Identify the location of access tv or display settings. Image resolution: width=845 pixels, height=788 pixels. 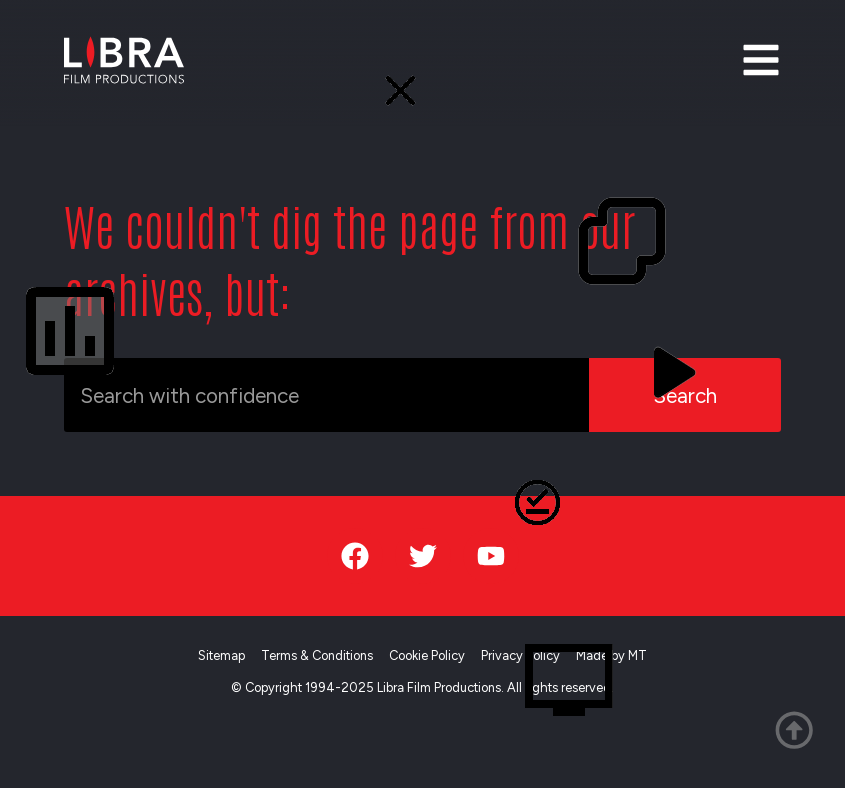
(569, 680).